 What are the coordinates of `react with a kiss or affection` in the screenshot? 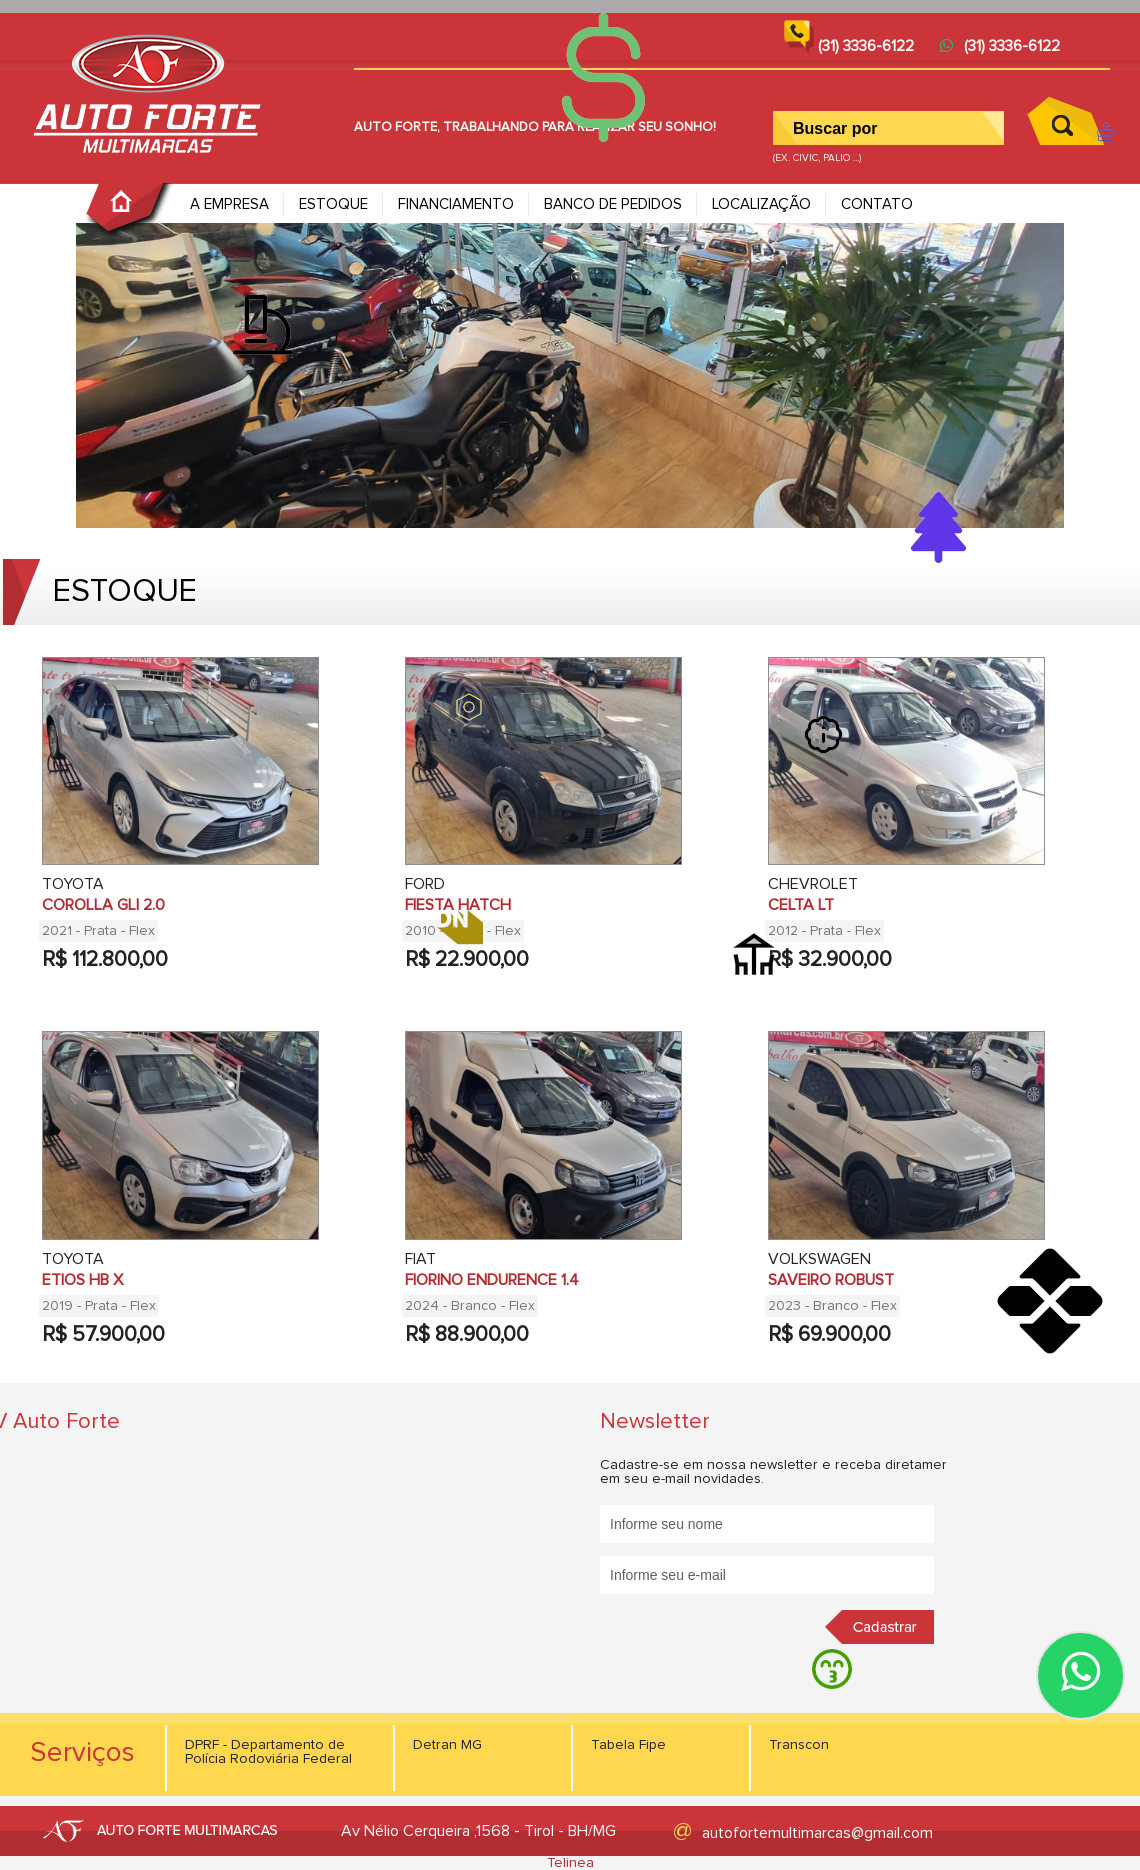 It's located at (832, 1669).